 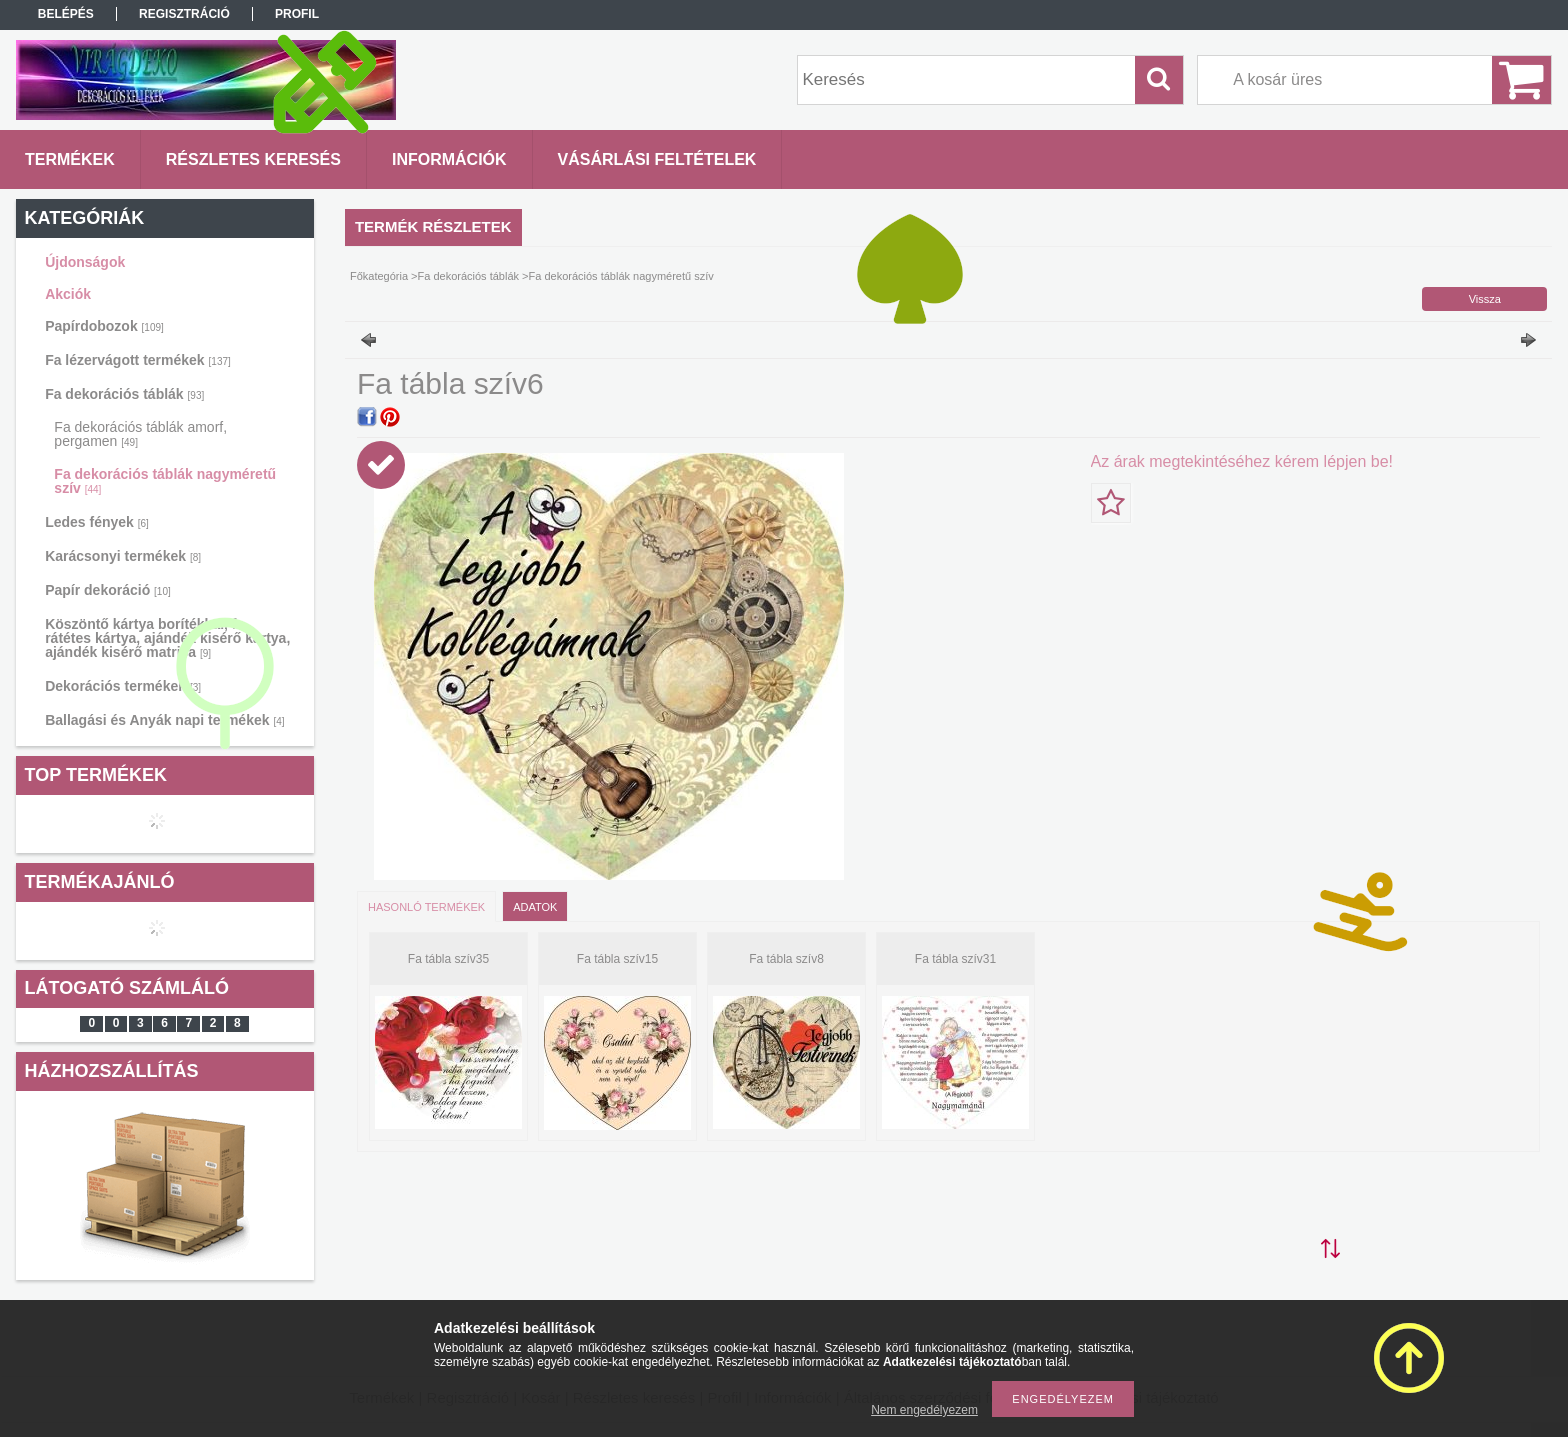 What do you see at coordinates (910, 271) in the screenshot?
I see `play card games or access a cards app` at bounding box center [910, 271].